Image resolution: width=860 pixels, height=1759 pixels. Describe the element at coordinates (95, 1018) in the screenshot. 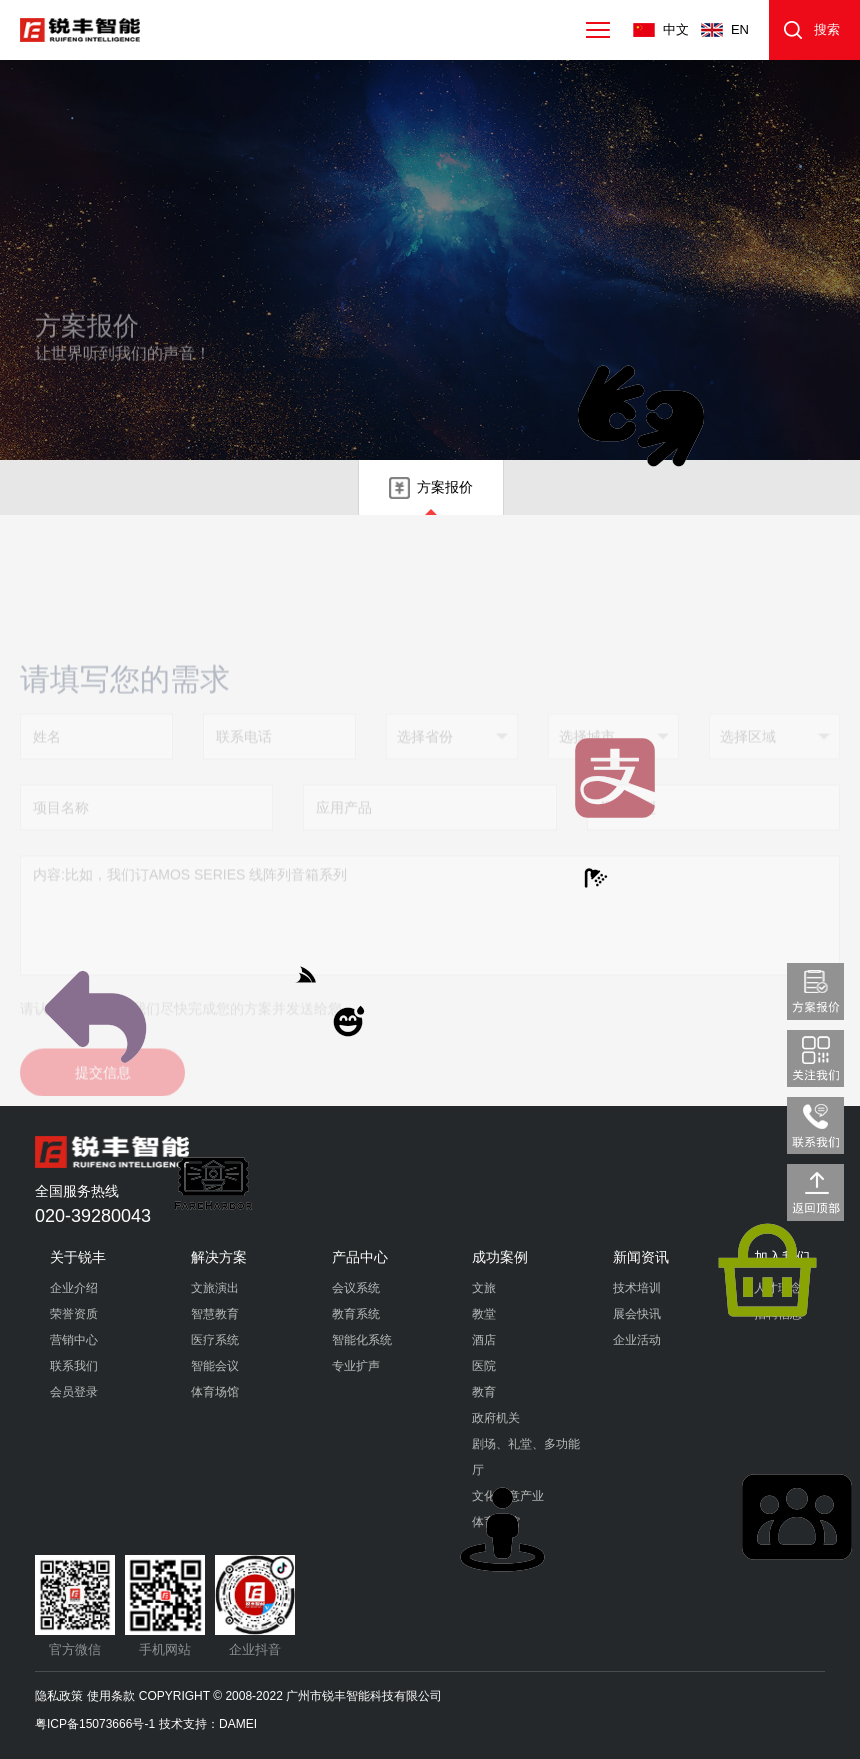

I see `reply to a message` at that location.